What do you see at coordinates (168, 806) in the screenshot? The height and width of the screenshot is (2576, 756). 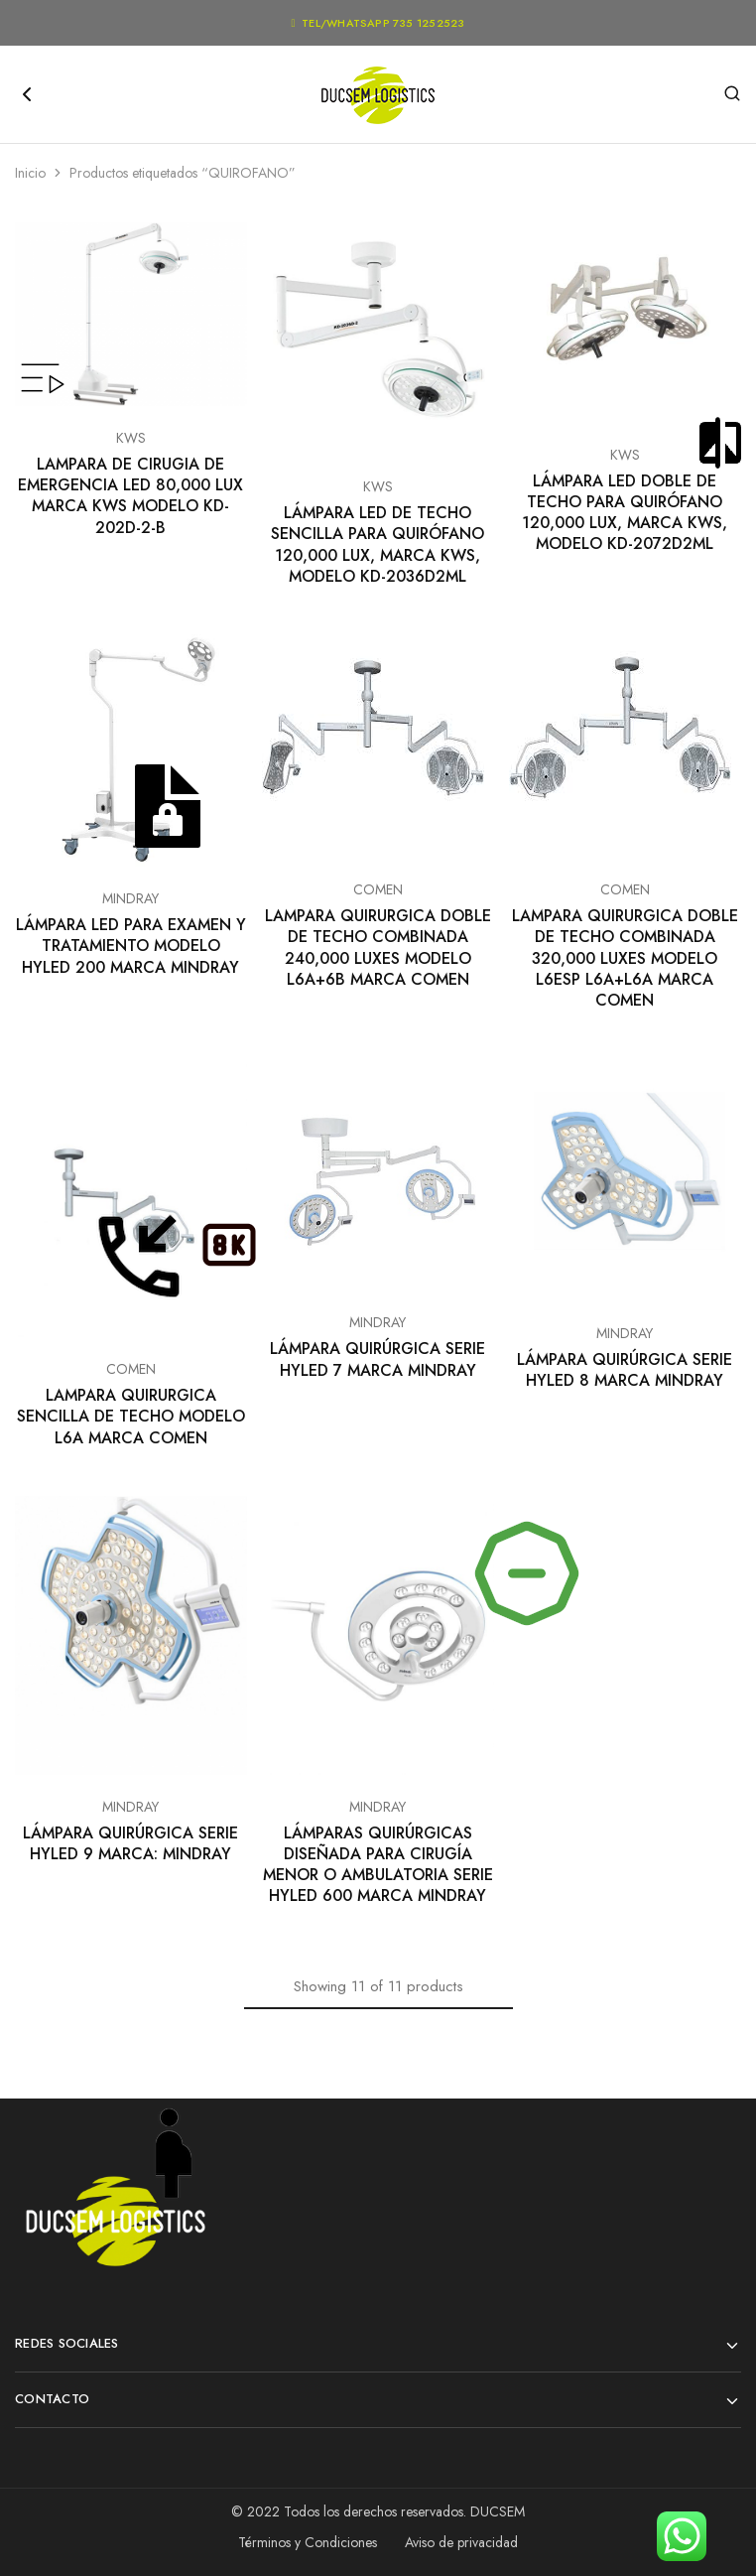 I see `view a protected or encrypted document` at bounding box center [168, 806].